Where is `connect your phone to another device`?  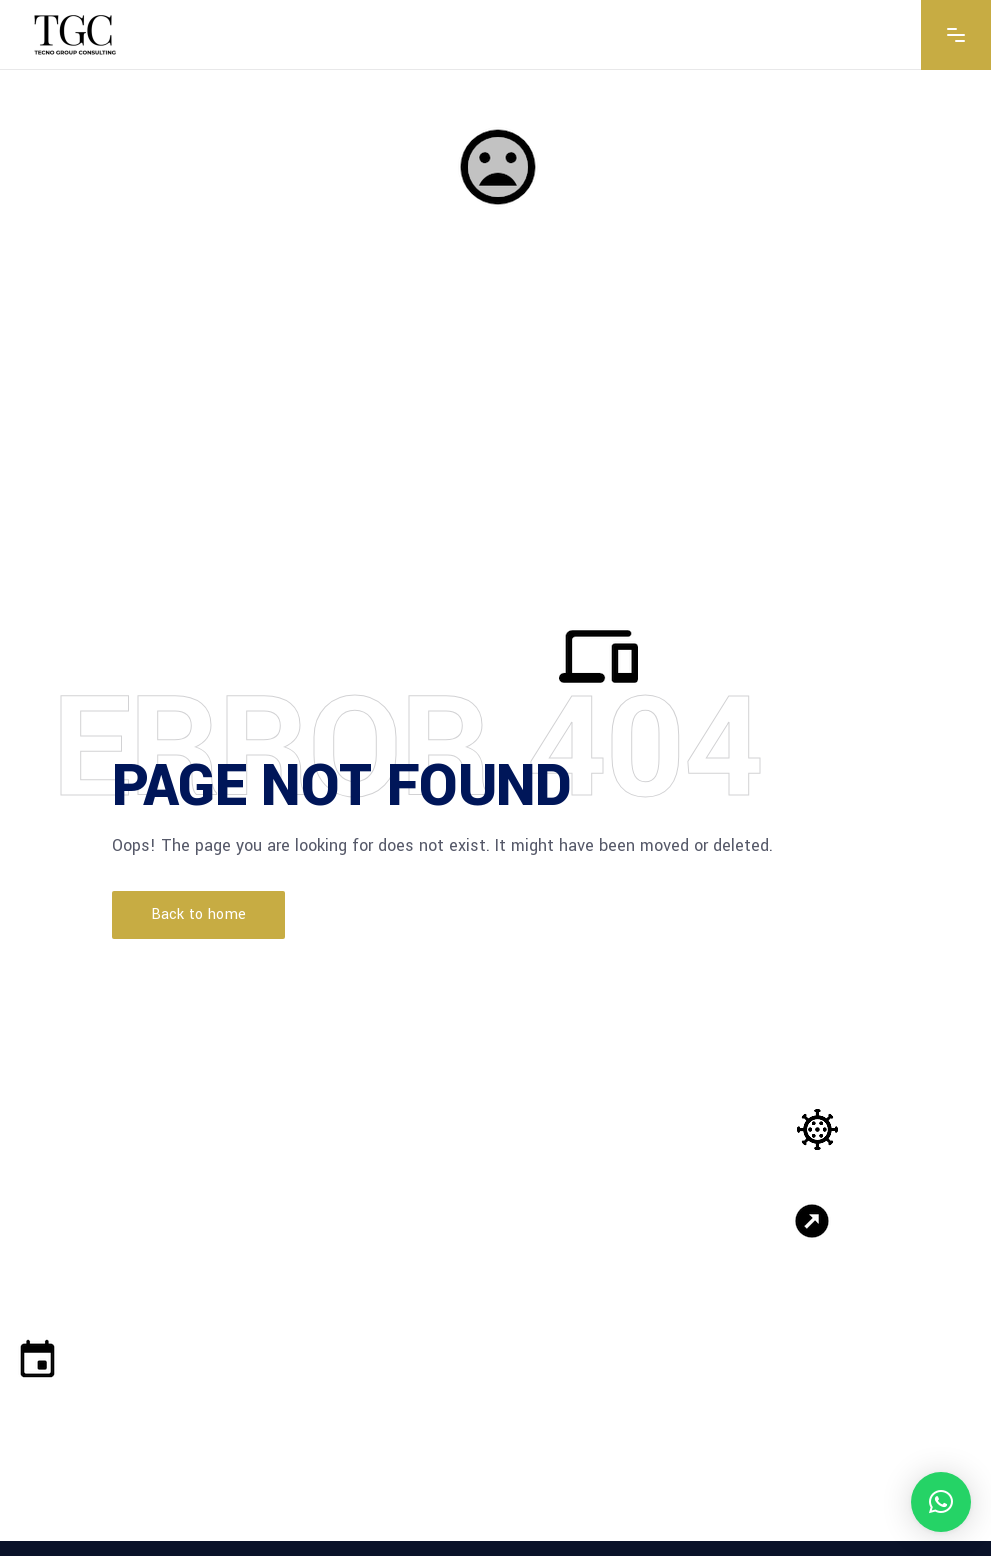
connect your phone to another device is located at coordinates (598, 656).